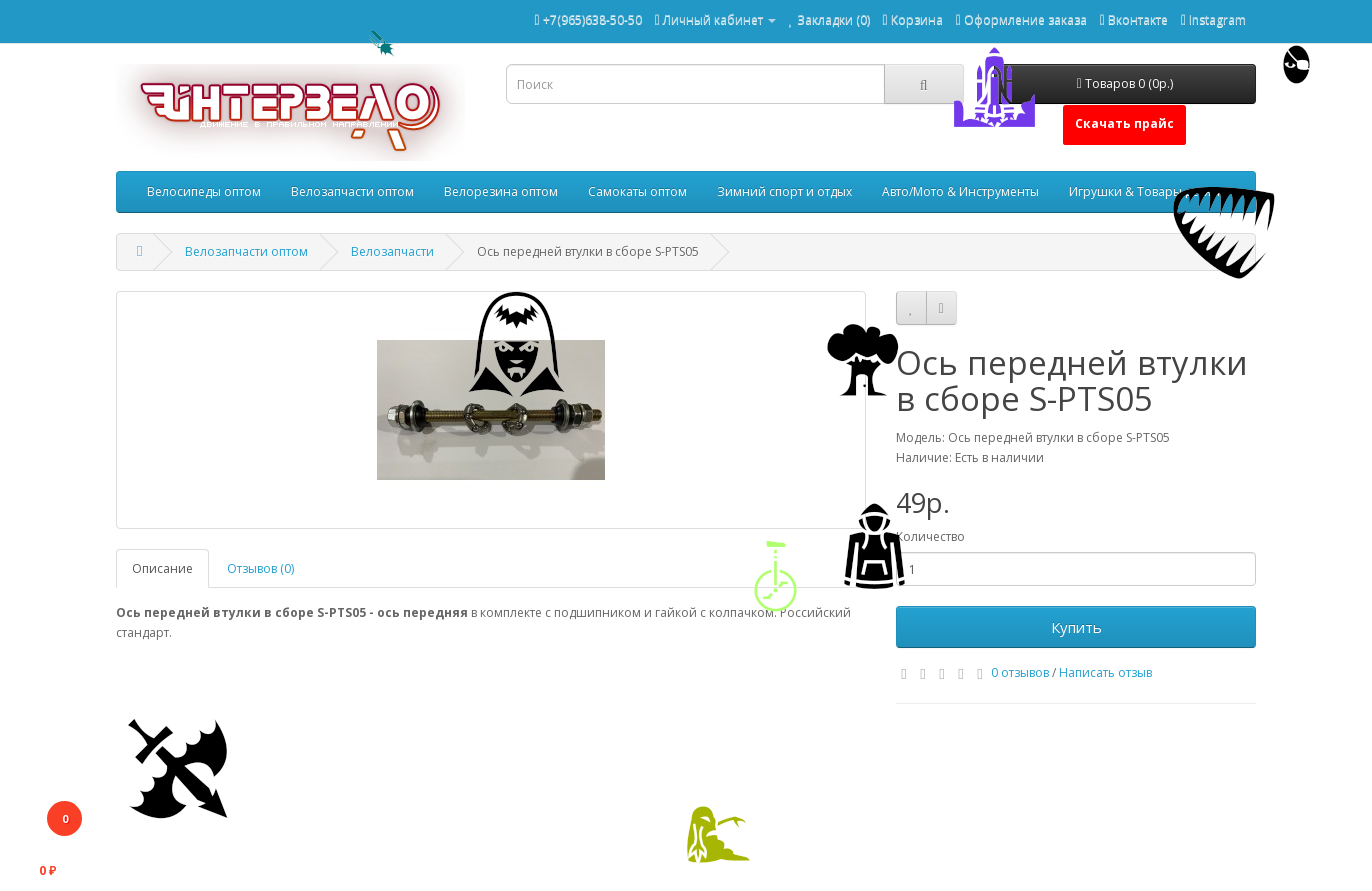 This screenshot has height=891, width=1372. What do you see at coordinates (1296, 64) in the screenshot?
I see `select pirate or rogue character class` at bounding box center [1296, 64].